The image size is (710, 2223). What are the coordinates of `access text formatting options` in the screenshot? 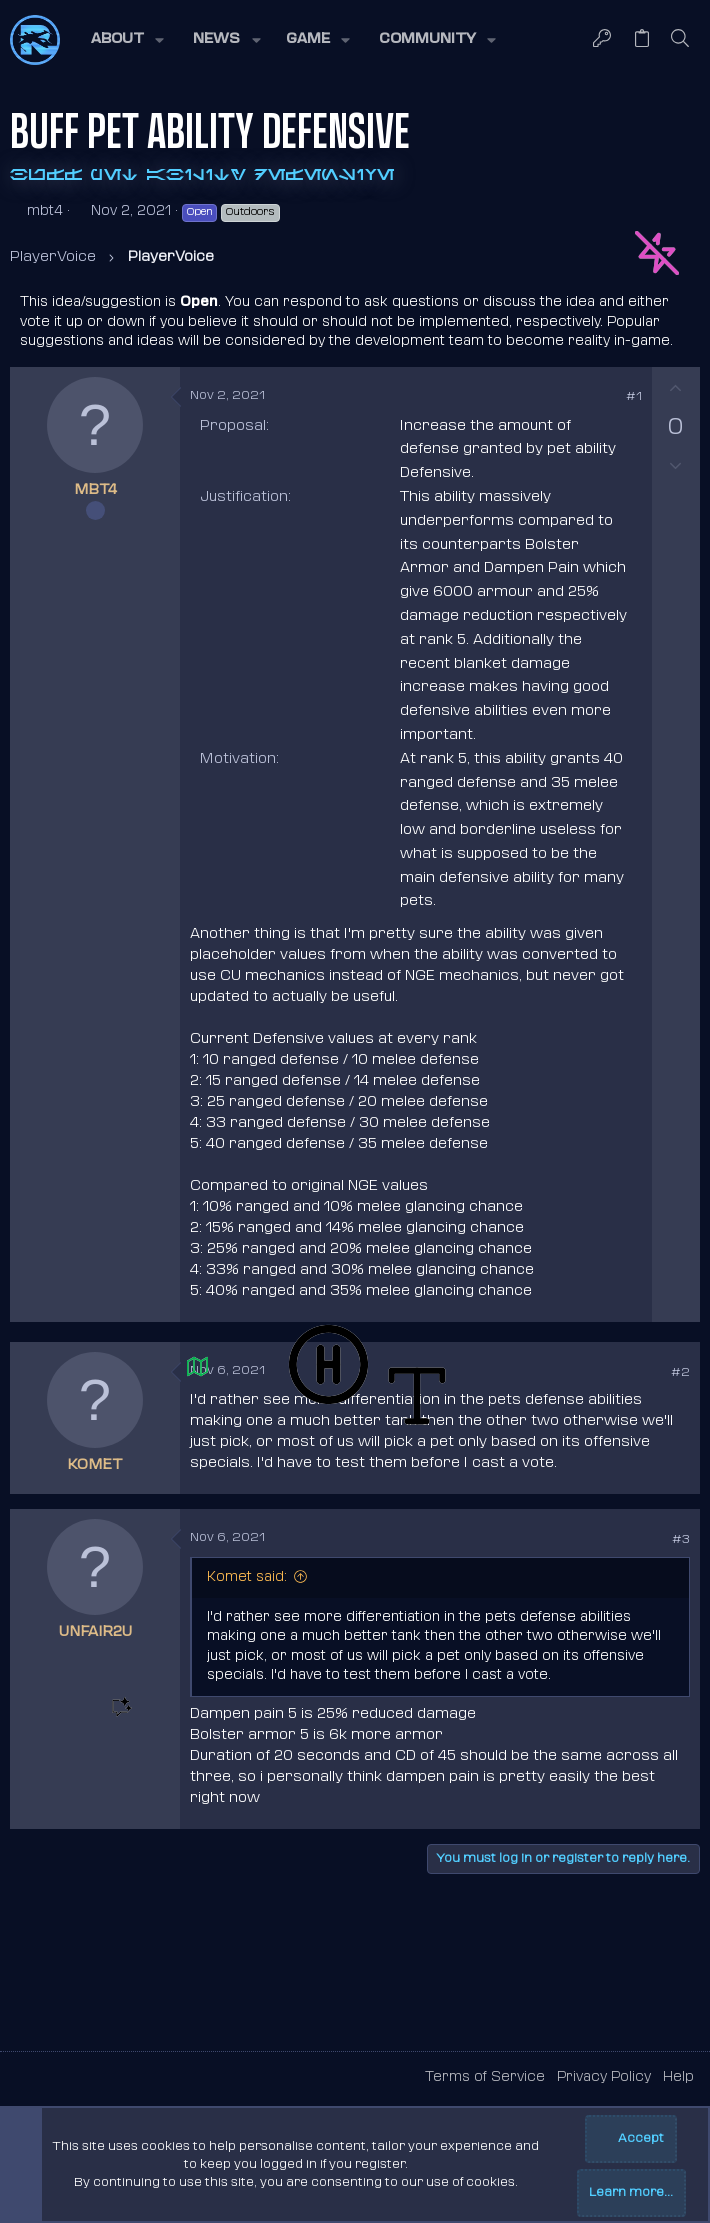 It's located at (417, 1396).